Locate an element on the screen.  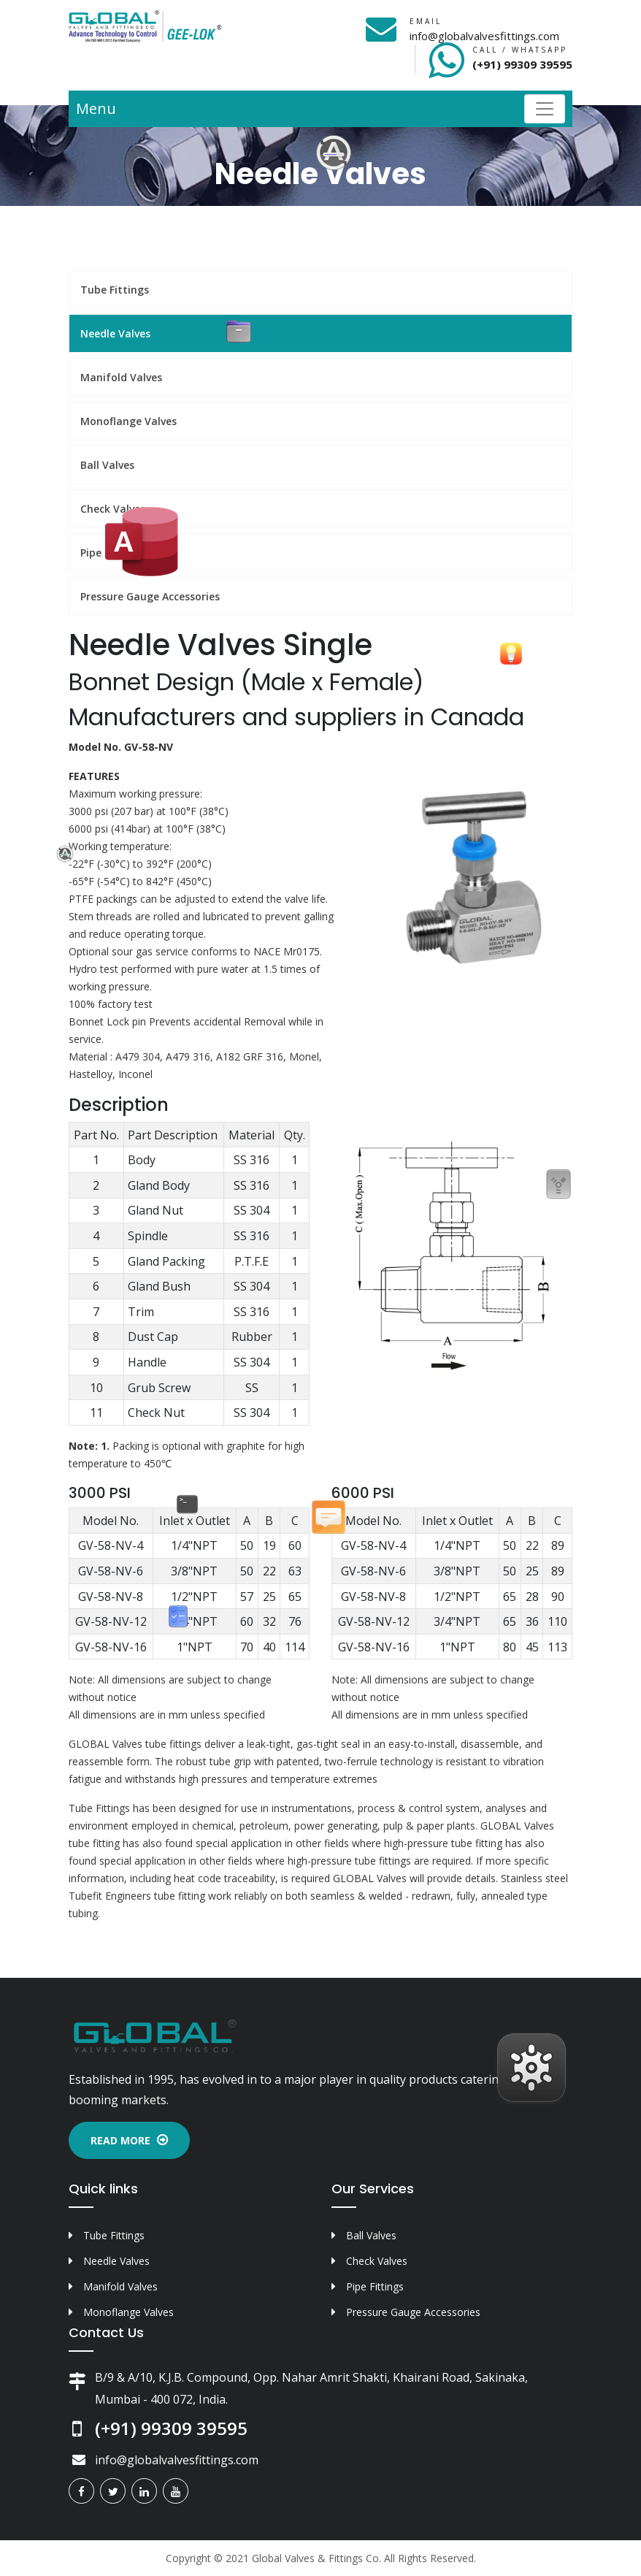
open the messaging app is located at coordinates (329, 1517).